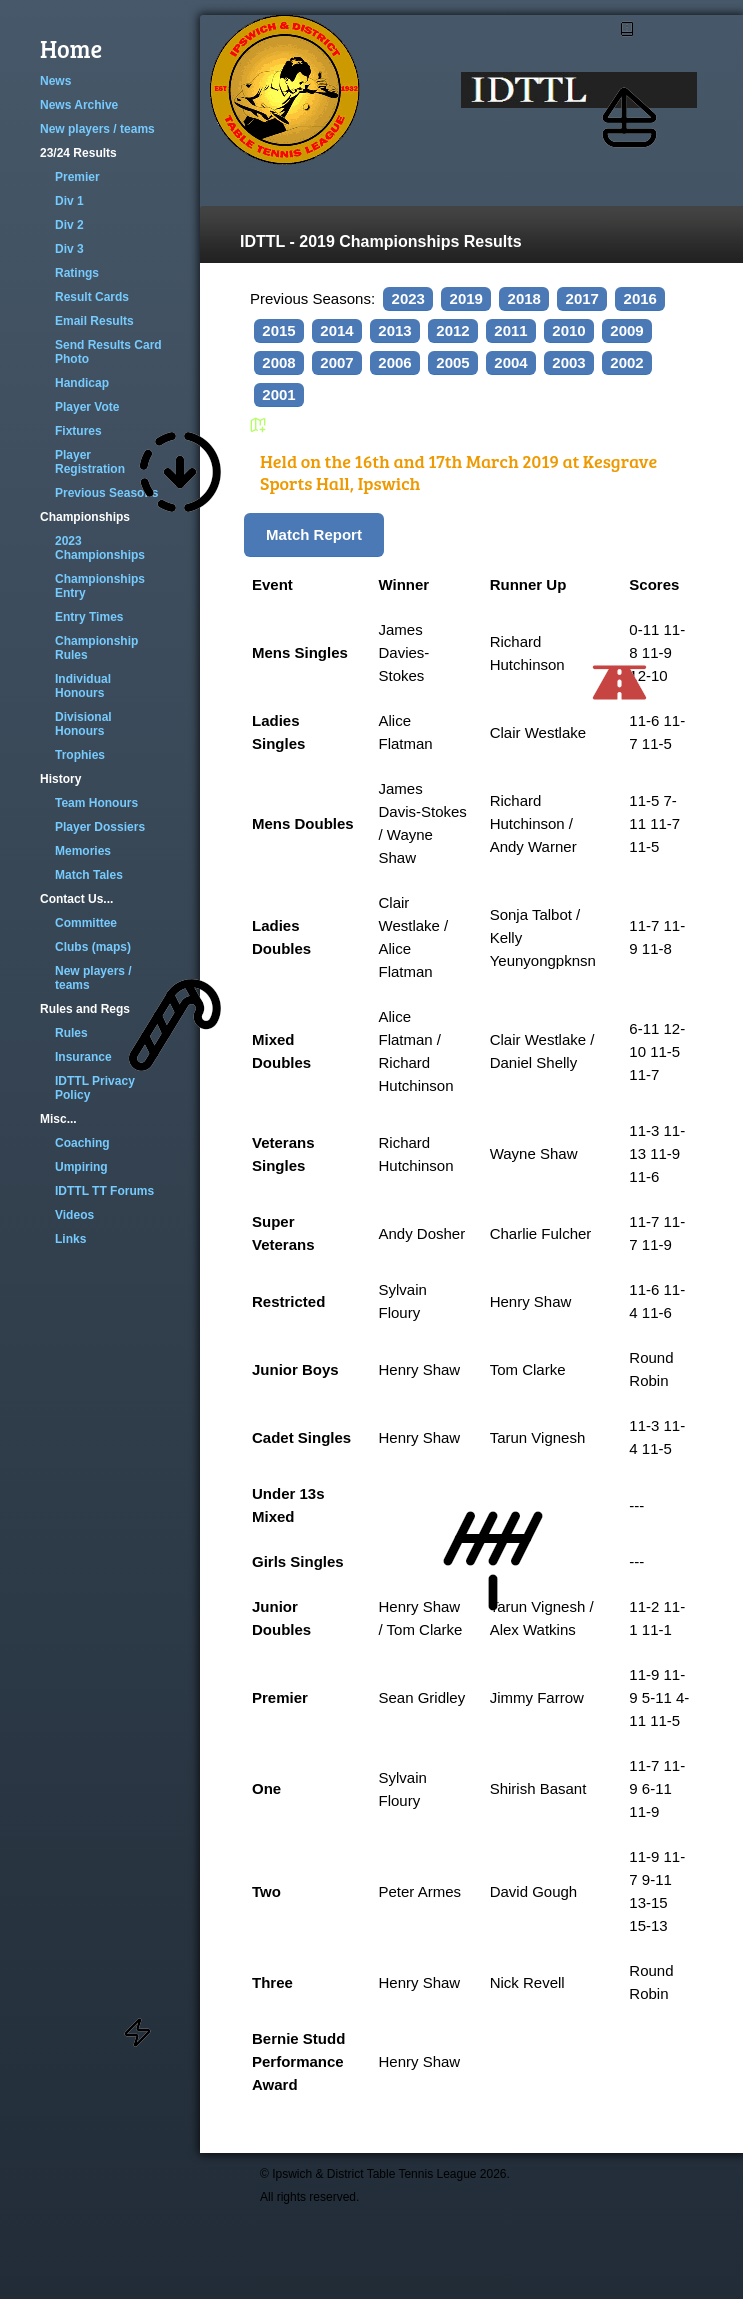 This screenshot has width=743, height=2299. Describe the element at coordinates (493, 1561) in the screenshot. I see `indicates wireless signal or broadcast status` at that location.